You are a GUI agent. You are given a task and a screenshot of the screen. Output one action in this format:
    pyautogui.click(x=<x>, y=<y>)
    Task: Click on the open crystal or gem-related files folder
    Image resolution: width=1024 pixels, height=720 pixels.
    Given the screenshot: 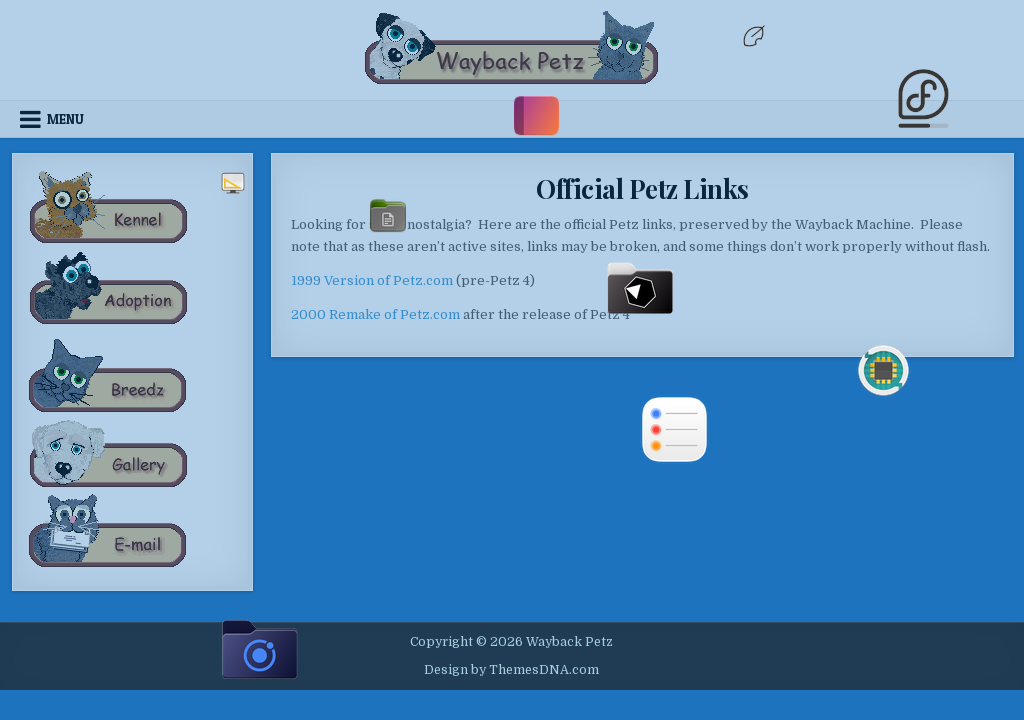 What is the action you would take?
    pyautogui.click(x=640, y=290)
    